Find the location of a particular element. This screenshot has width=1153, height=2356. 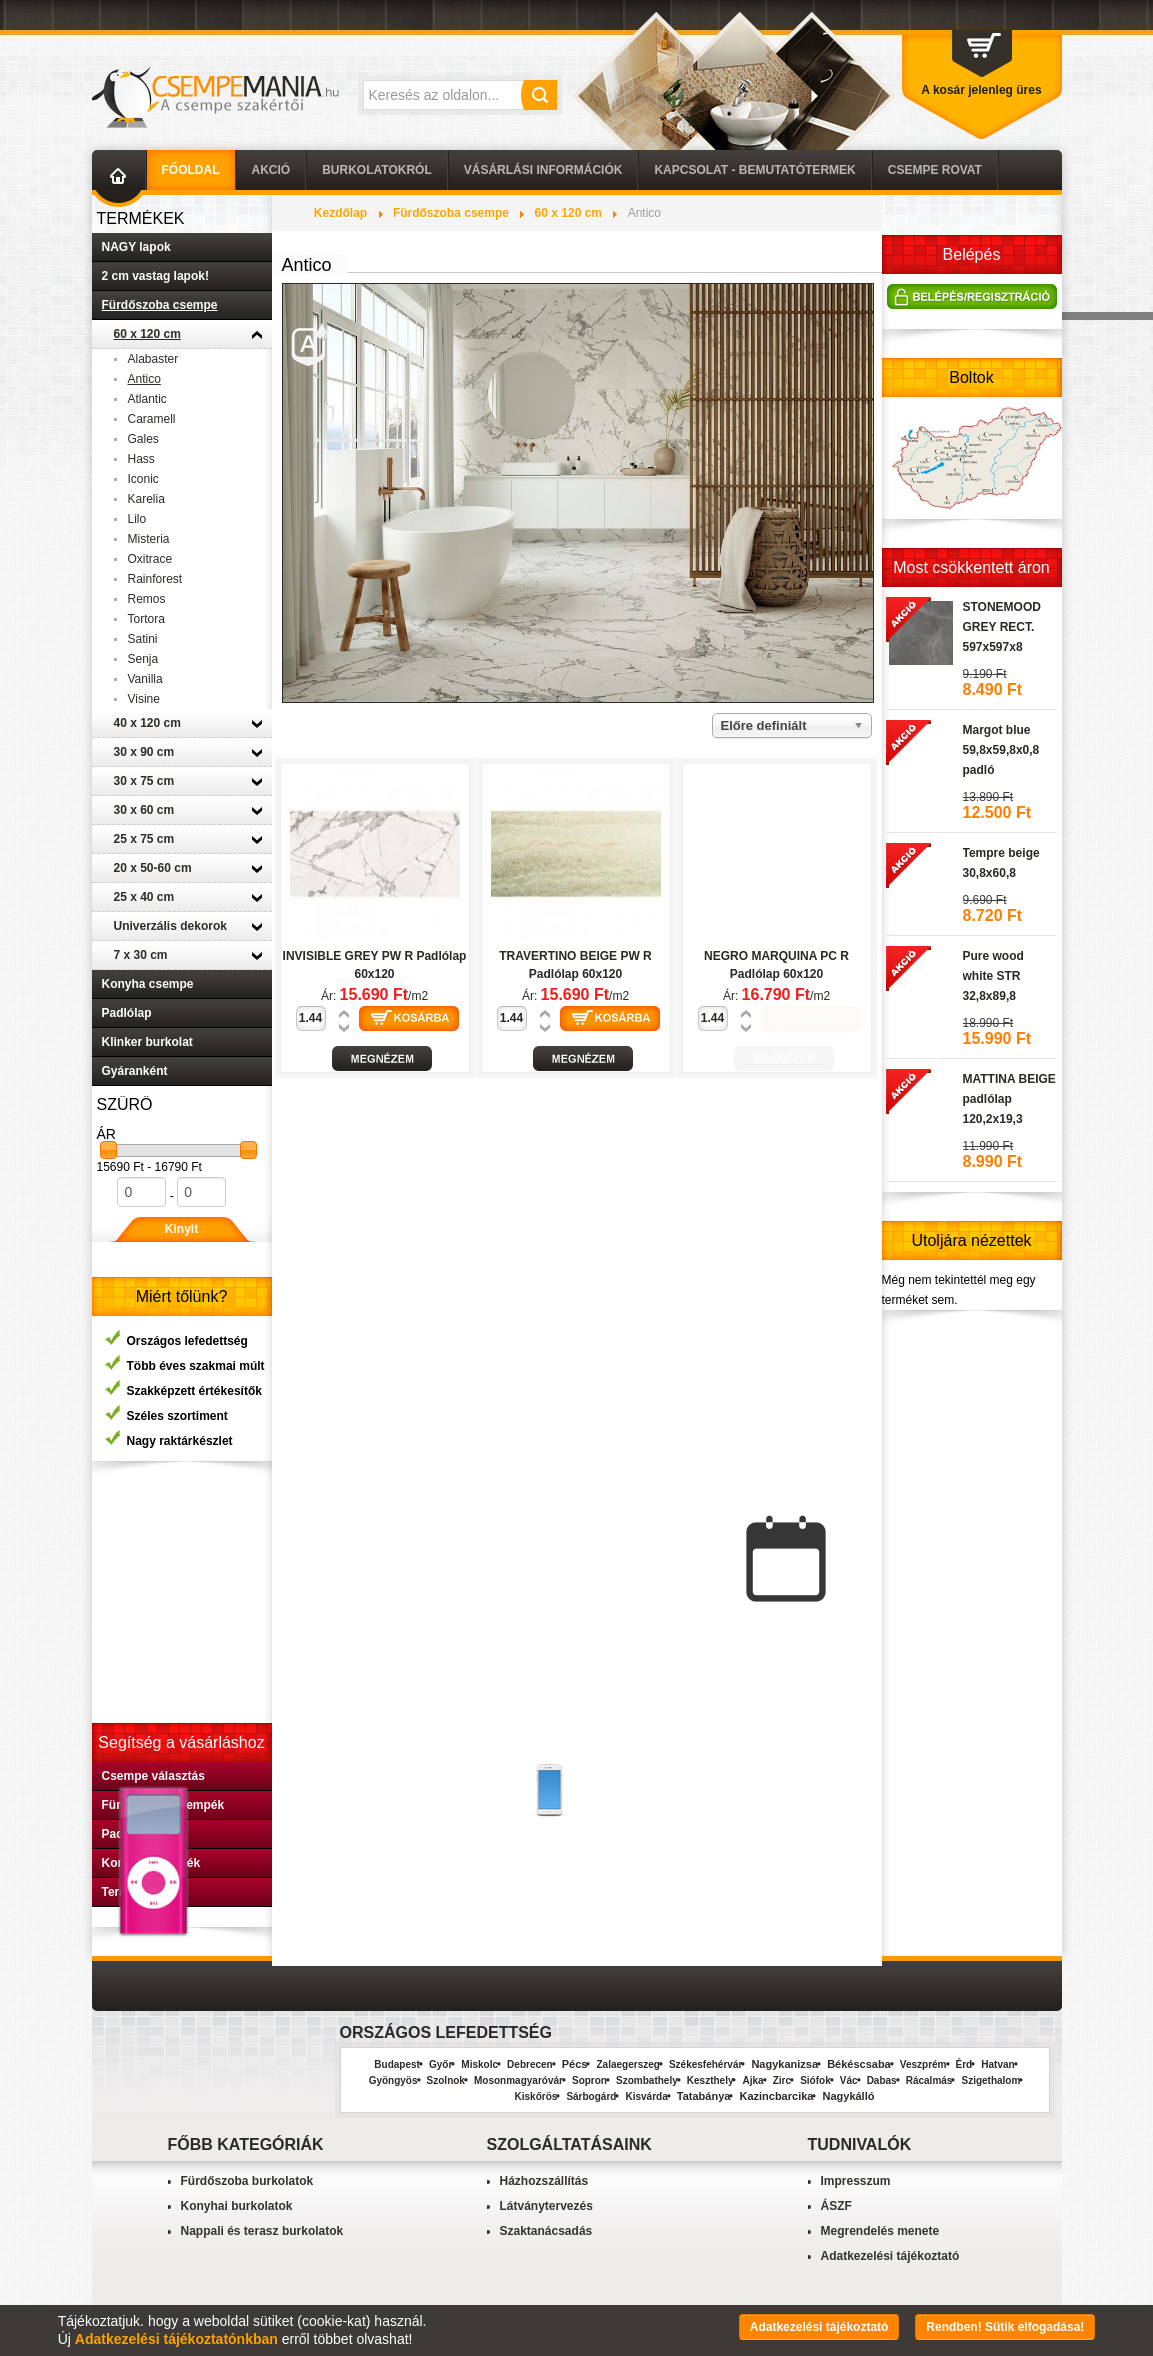

open calendar app is located at coordinates (786, 1562).